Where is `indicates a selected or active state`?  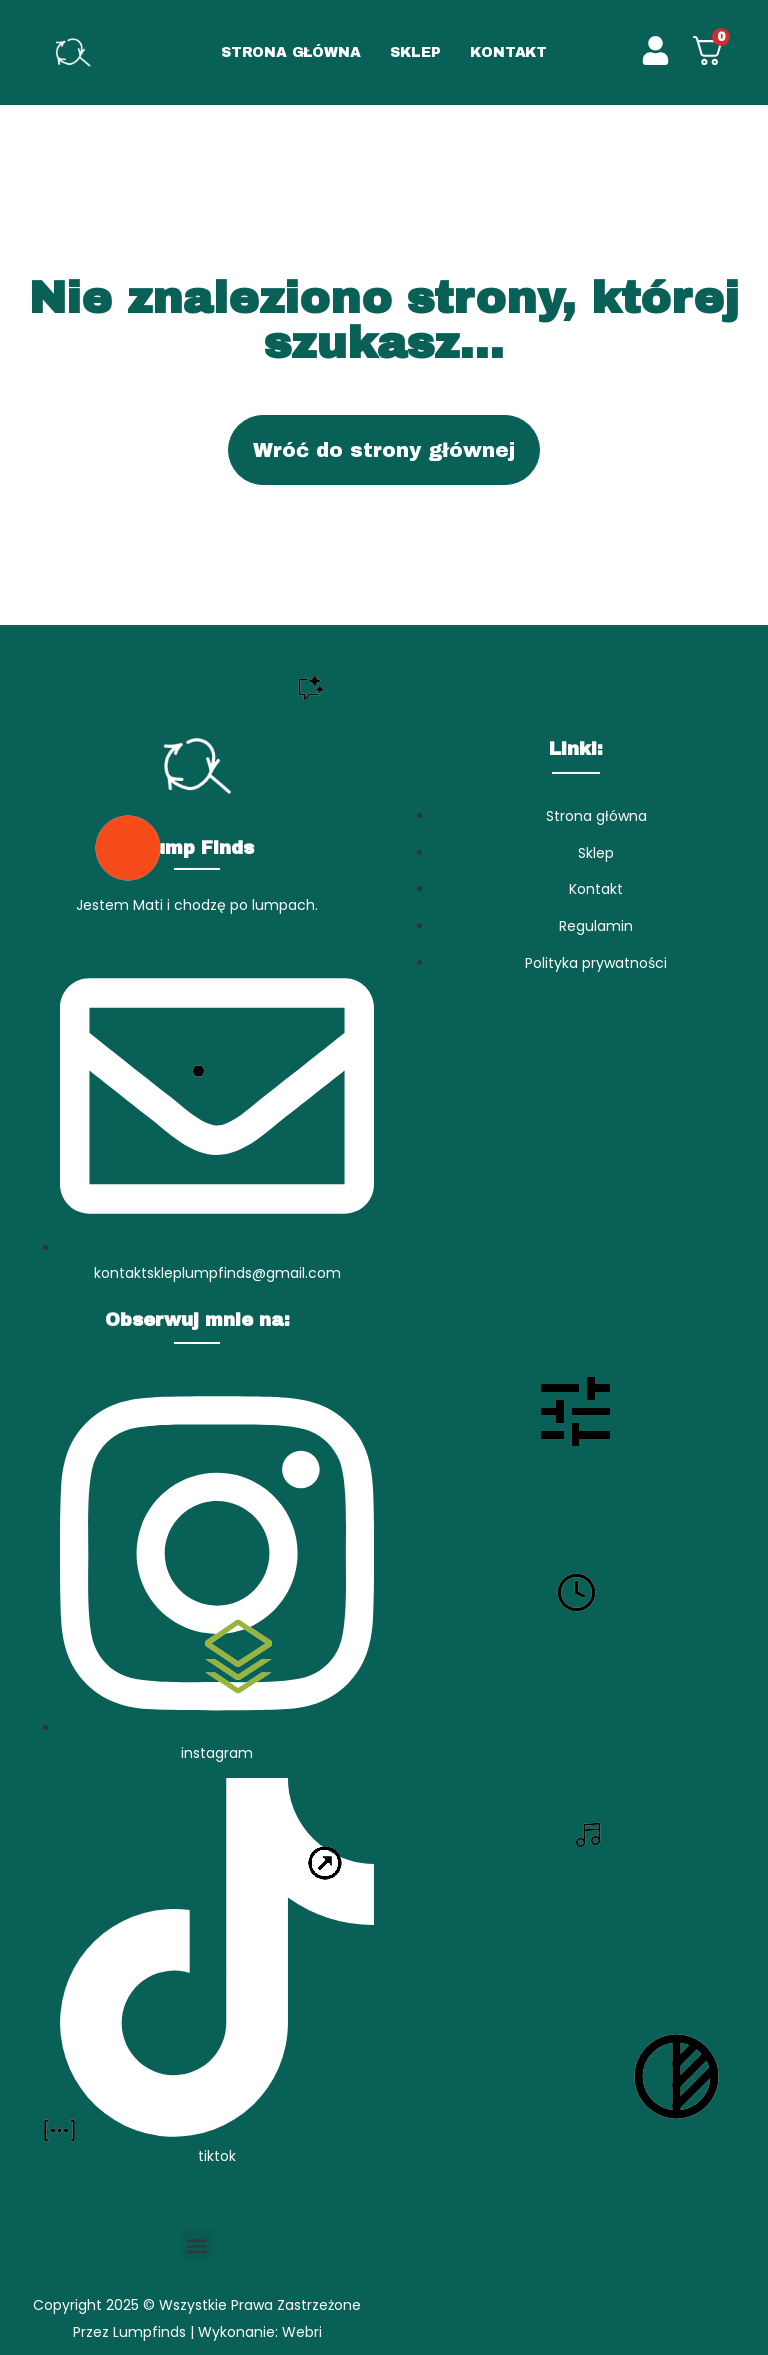
indicates a selected or active state is located at coordinates (128, 848).